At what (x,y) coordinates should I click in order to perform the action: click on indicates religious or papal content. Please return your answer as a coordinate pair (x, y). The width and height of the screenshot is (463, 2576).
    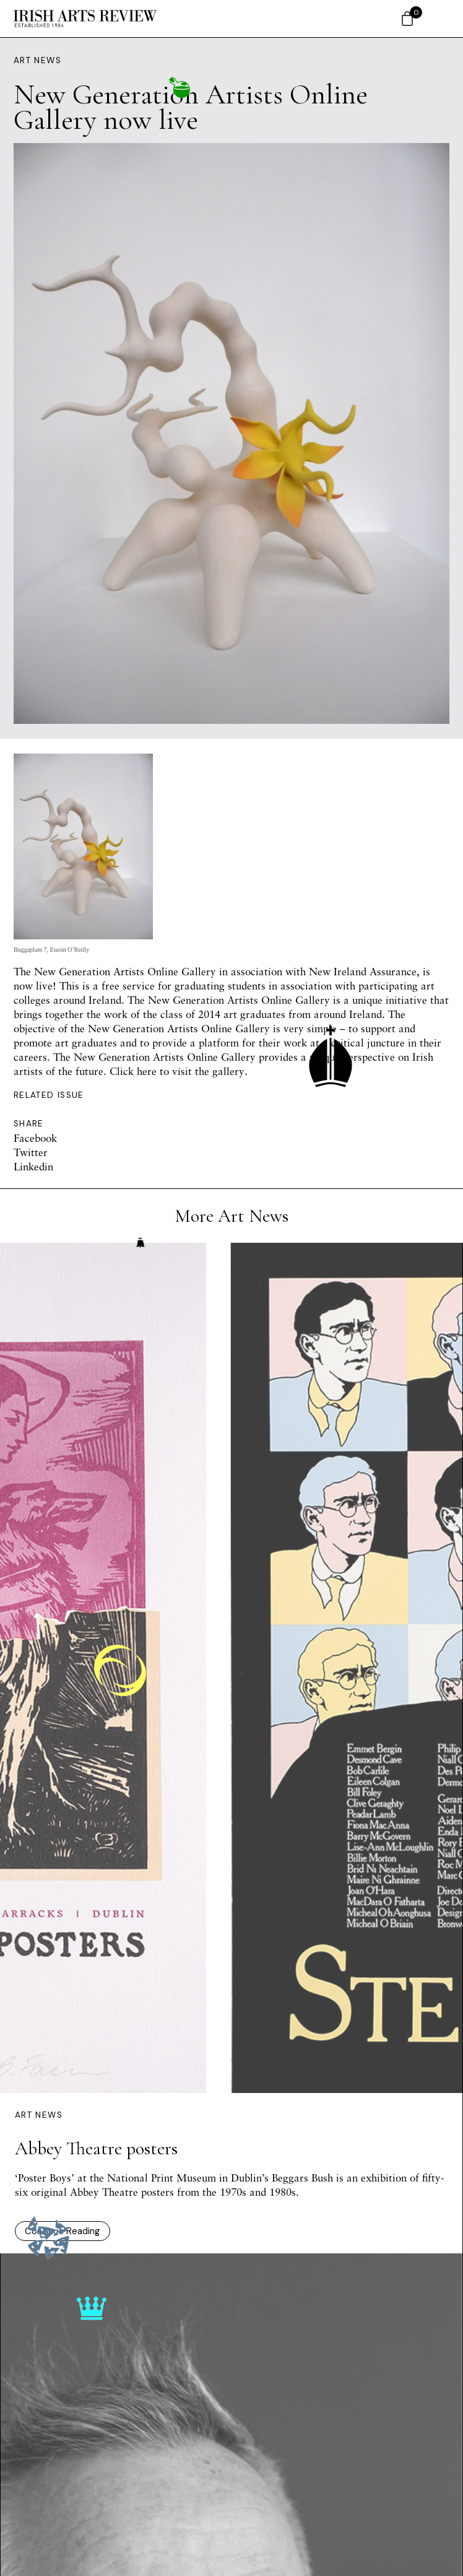
    Looking at the image, I should click on (331, 1056).